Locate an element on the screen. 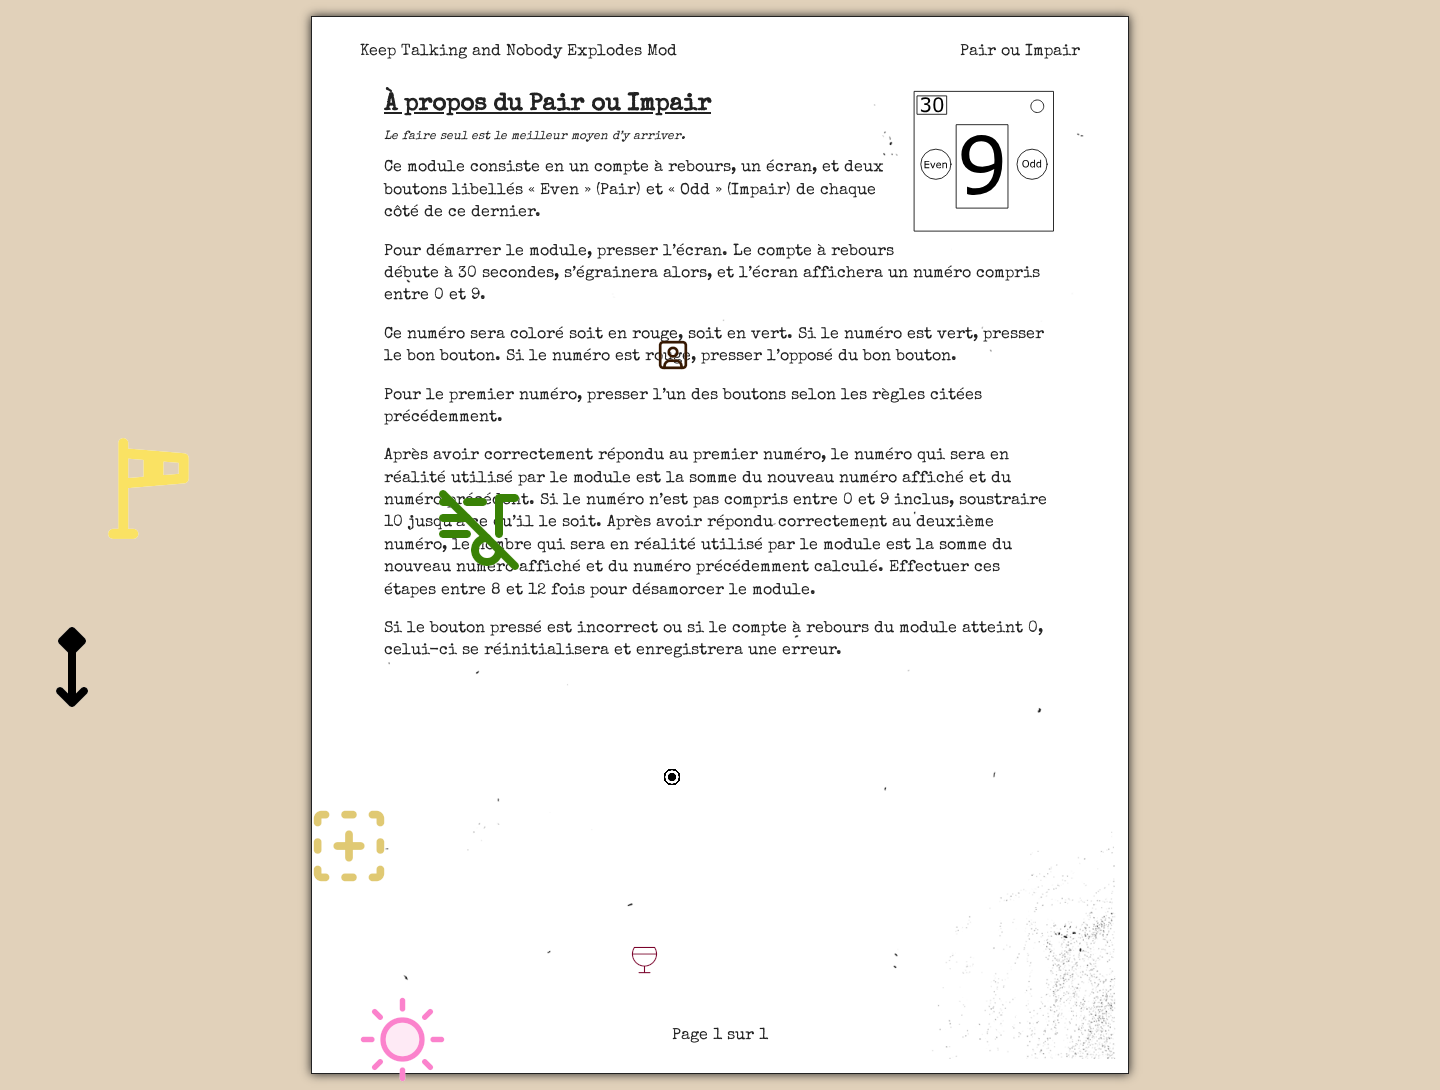 This screenshot has width=1440, height=1090. move item down in a list or queue is located at coordinates (72, 667).